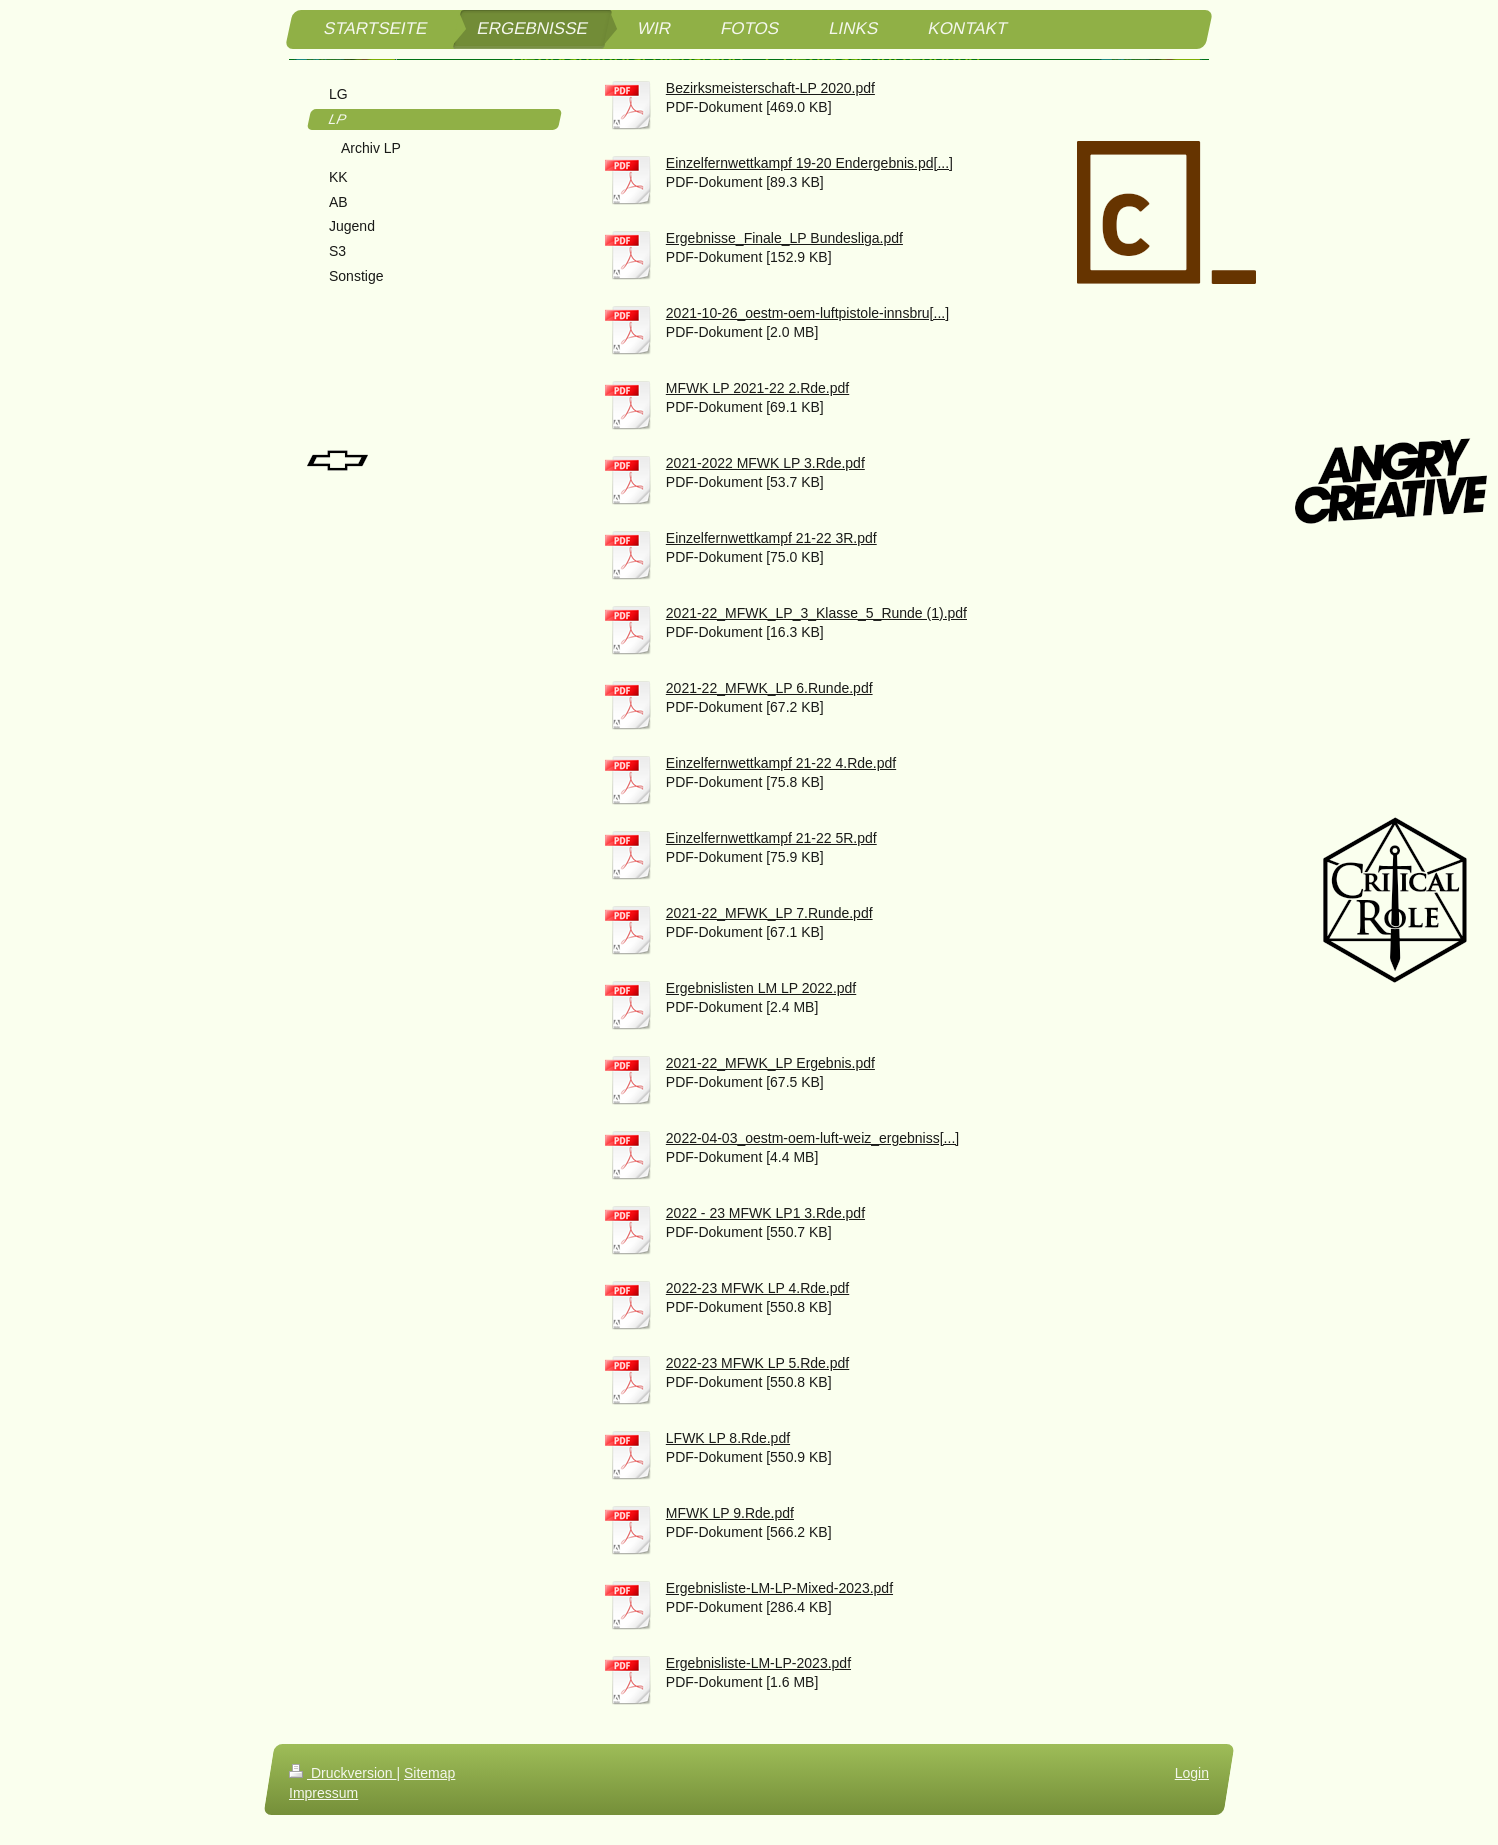 The width and height of the screenshot is (1498, 1845). What do you see at coordinates (1166, 212) in the screenshot?
I see `open codecademy app or website` at bounding box center [1166, 212].